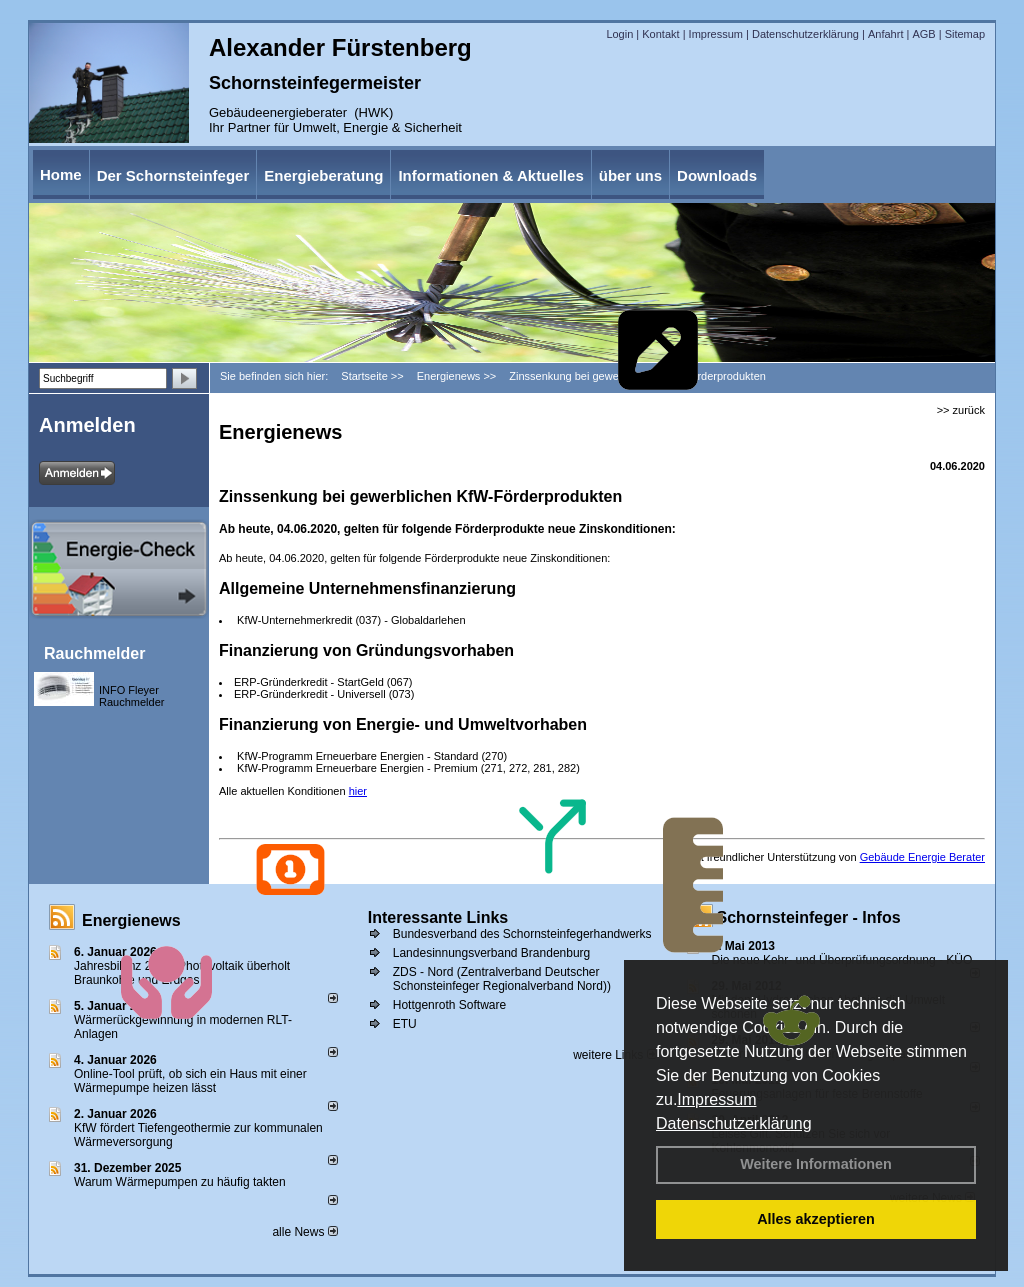 This screenshot has width=1024, height=1287. Describe the element at coordinates (290, 869) in the screenshot. I see `view payment or billing information` at that location.